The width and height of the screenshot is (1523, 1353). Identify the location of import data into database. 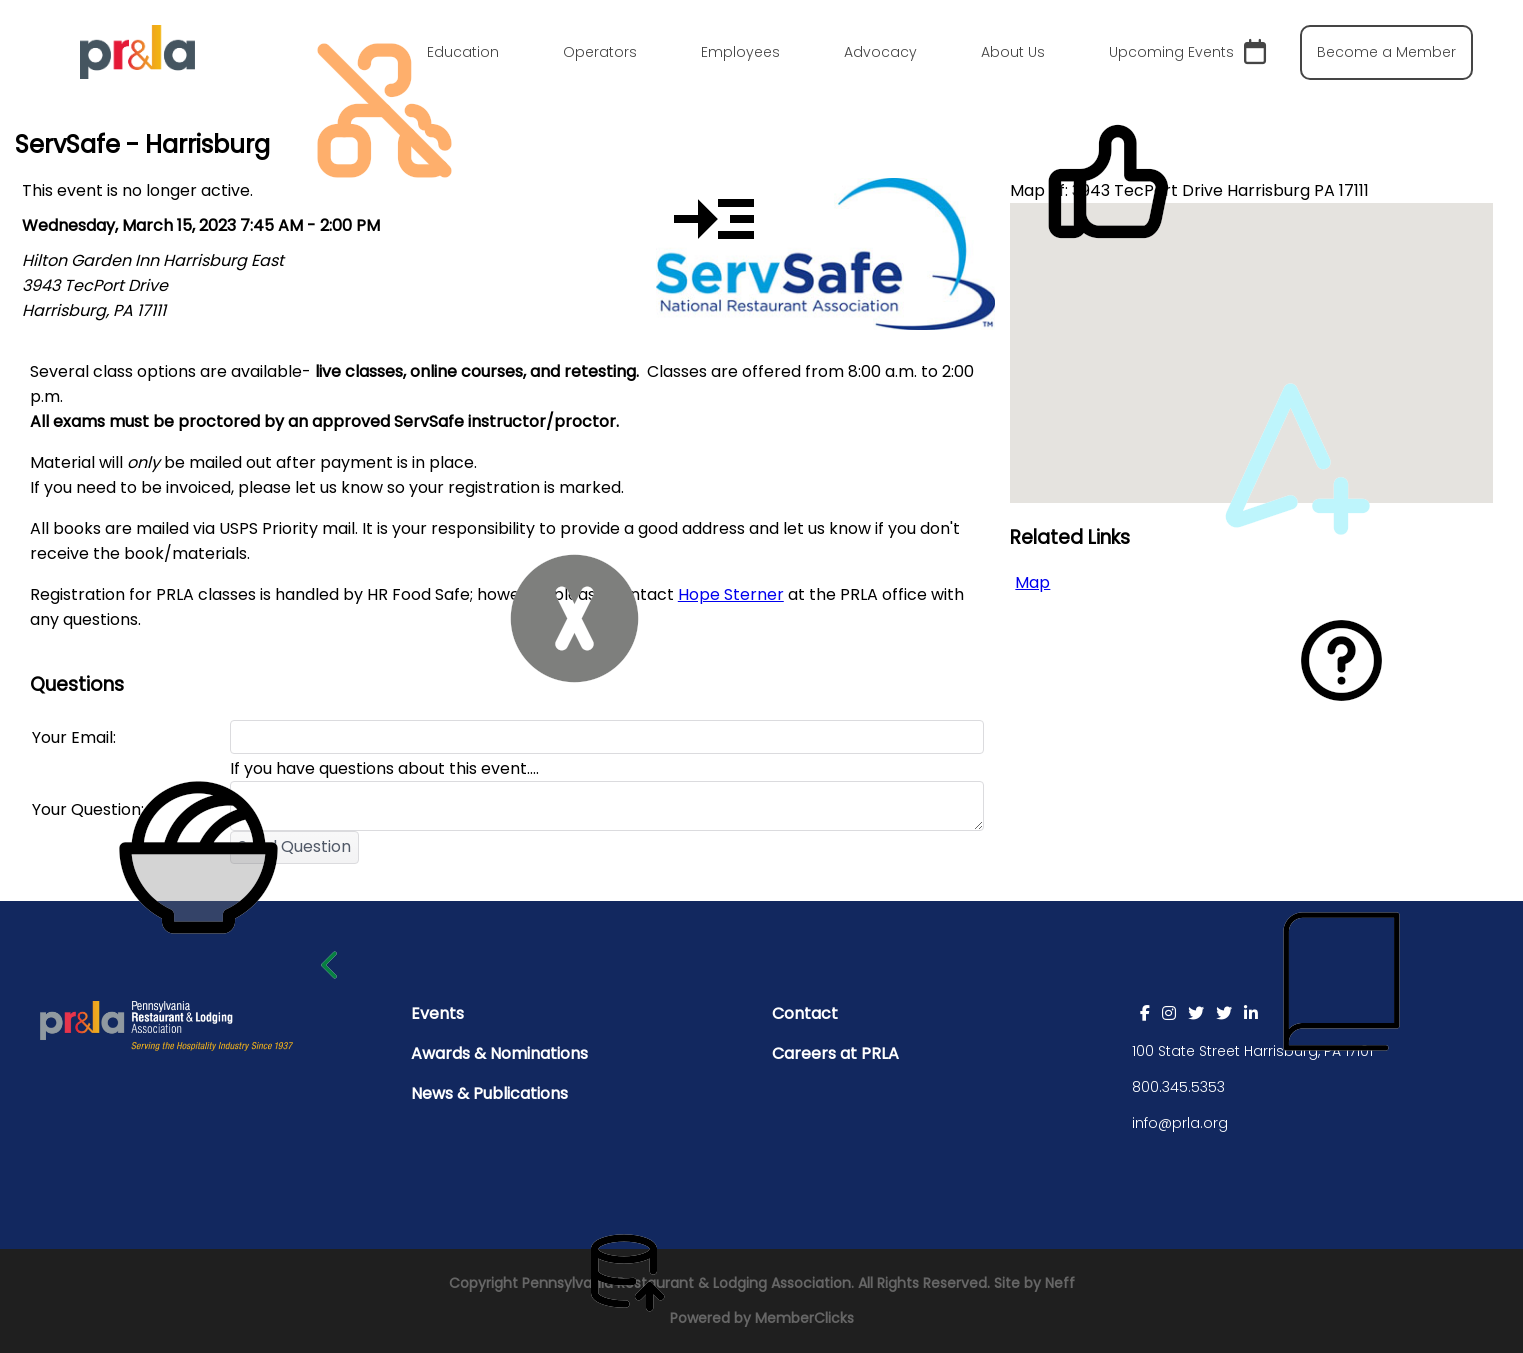
(624, 1271).